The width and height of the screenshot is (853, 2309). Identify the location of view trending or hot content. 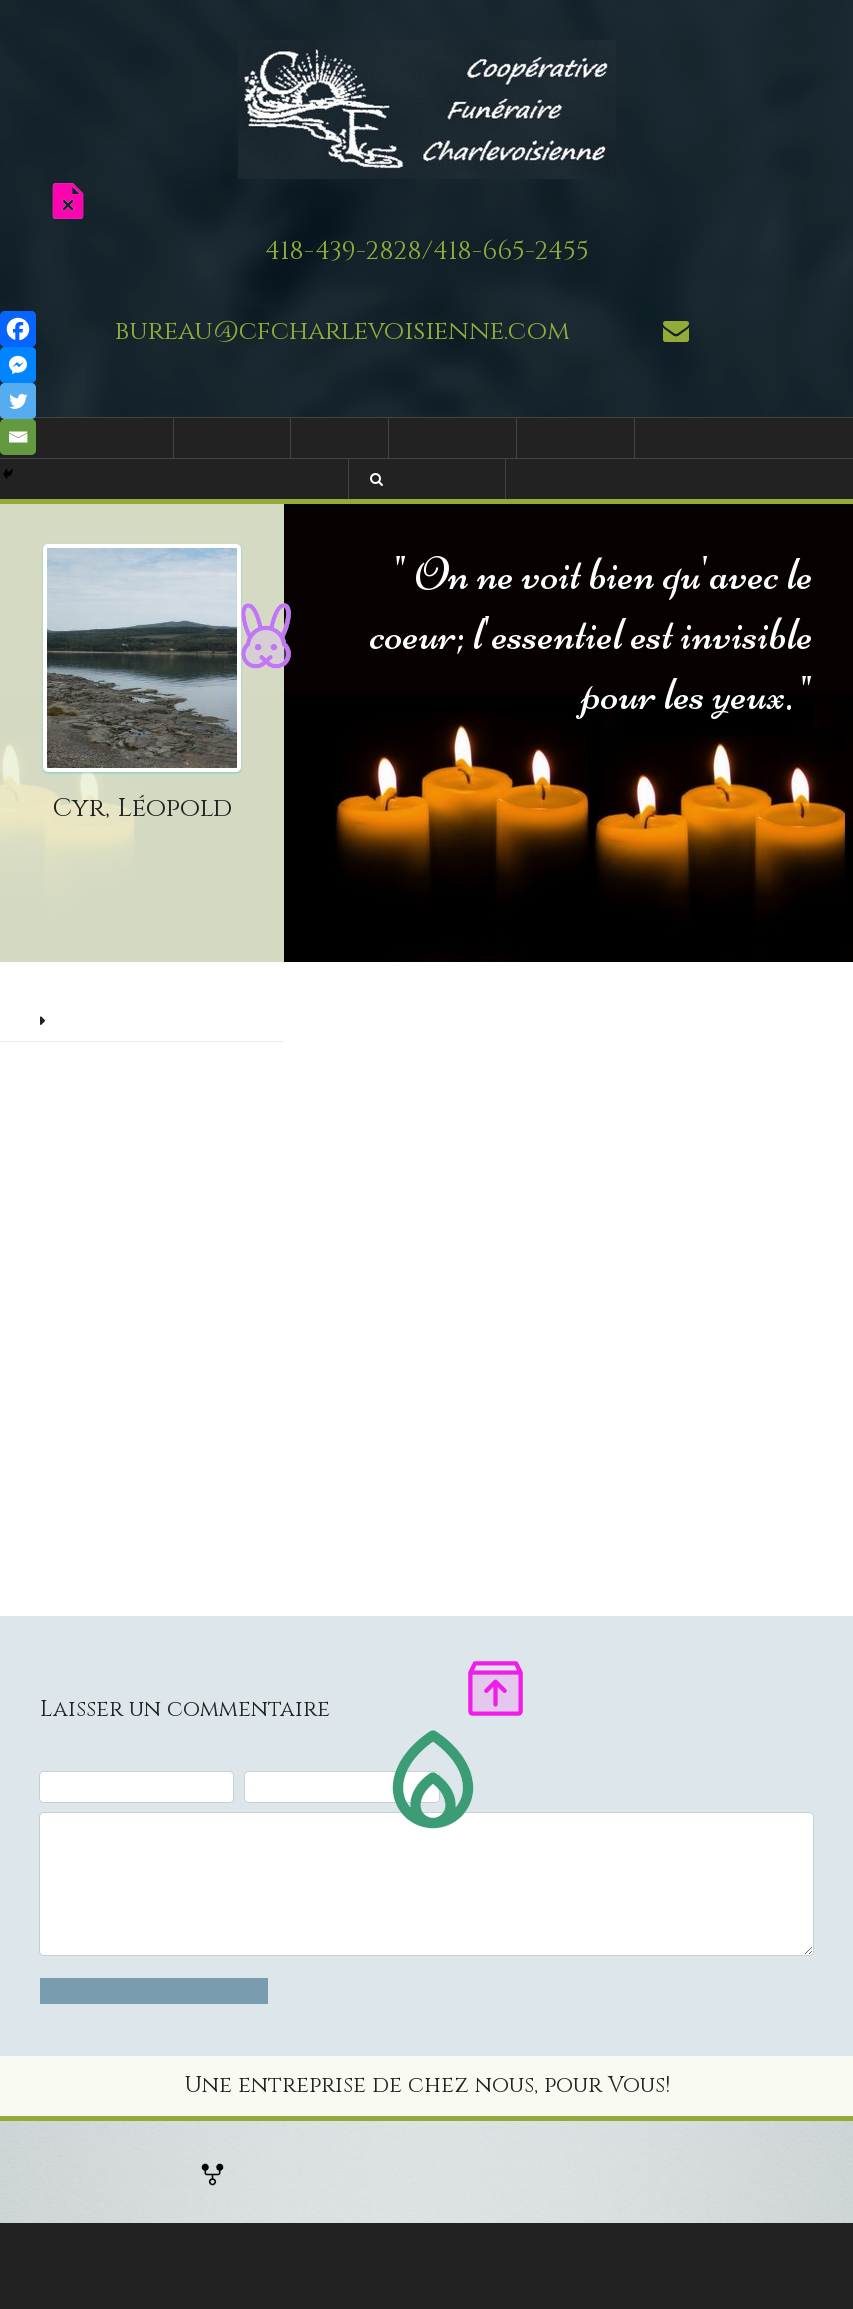
(433, 1781).